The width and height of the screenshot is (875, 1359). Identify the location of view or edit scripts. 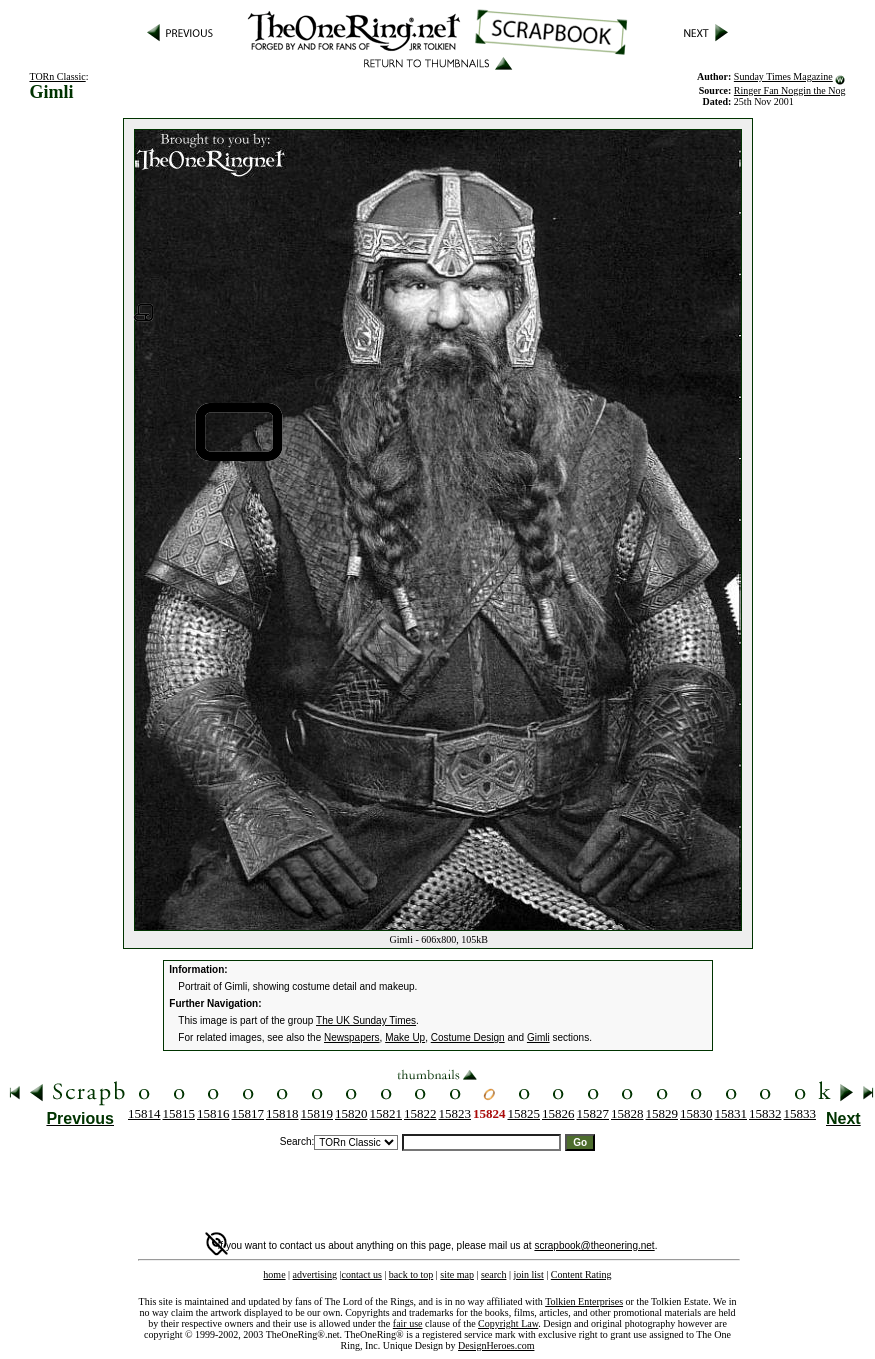
(143, 312).